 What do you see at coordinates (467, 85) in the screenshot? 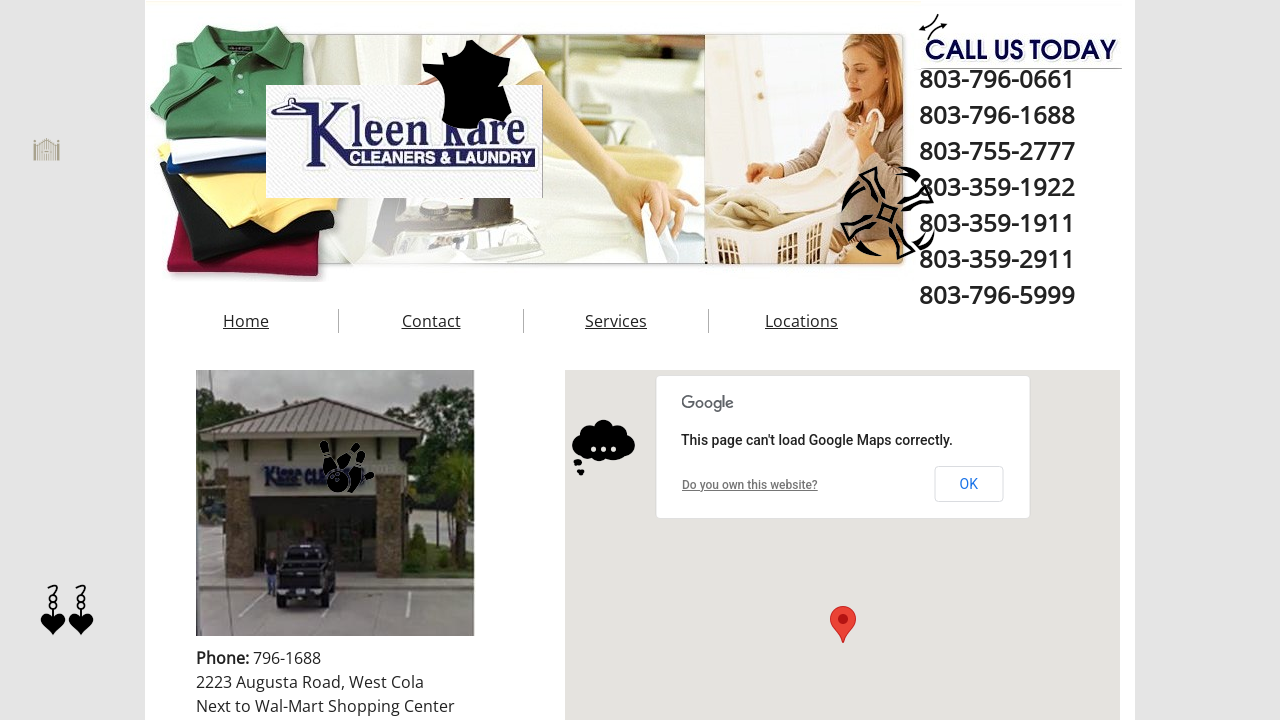
I see `select France as your country or region` at bounding box center [467, 85].